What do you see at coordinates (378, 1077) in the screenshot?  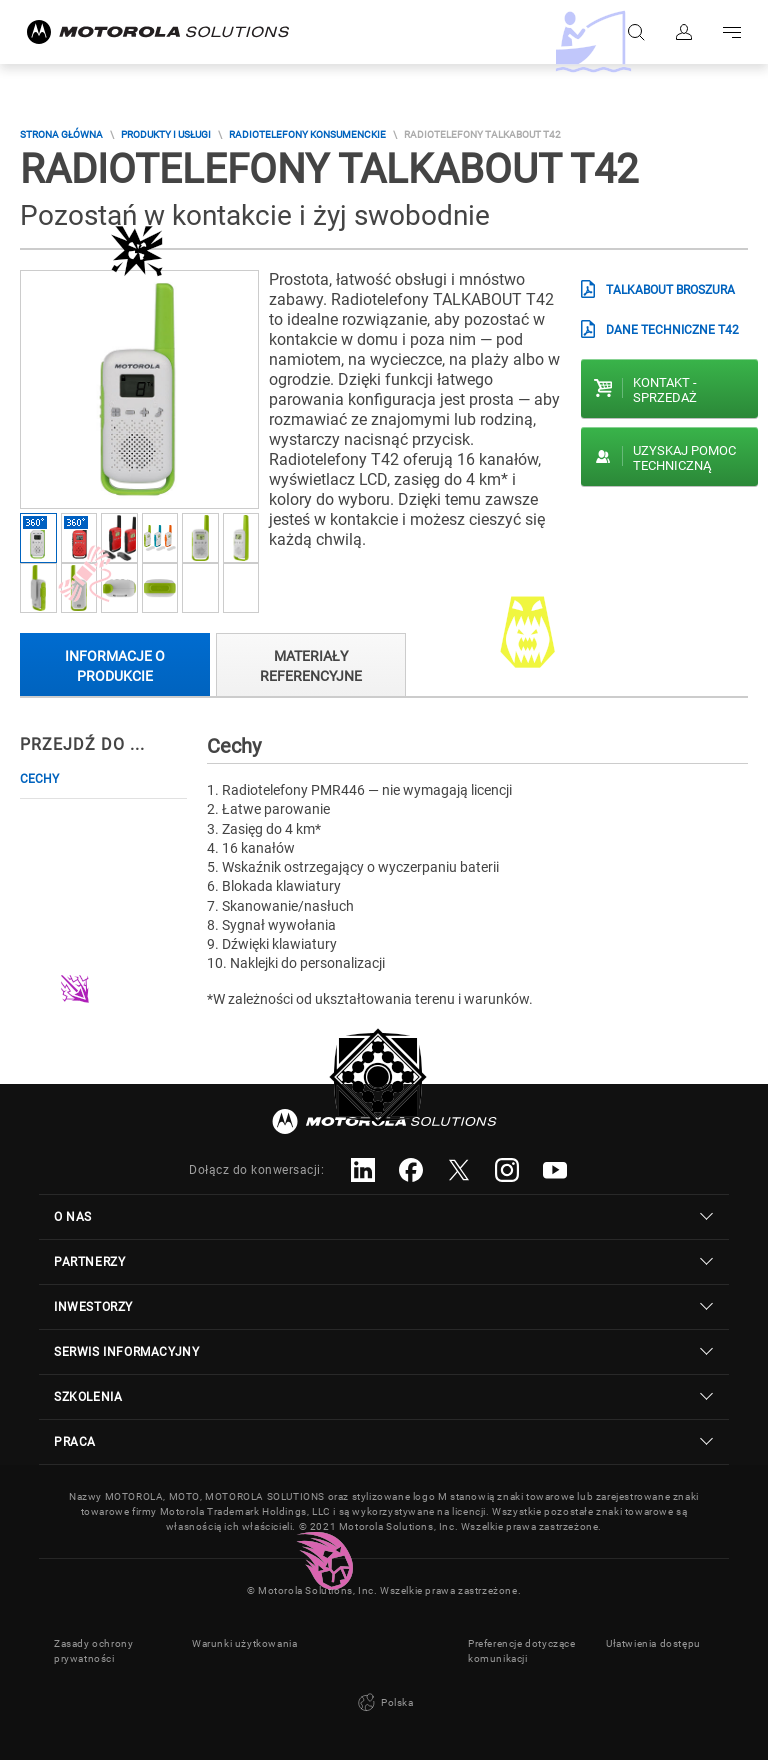 I see `decorative geometric pattern or badge element` at bounding box center [378, 1077].